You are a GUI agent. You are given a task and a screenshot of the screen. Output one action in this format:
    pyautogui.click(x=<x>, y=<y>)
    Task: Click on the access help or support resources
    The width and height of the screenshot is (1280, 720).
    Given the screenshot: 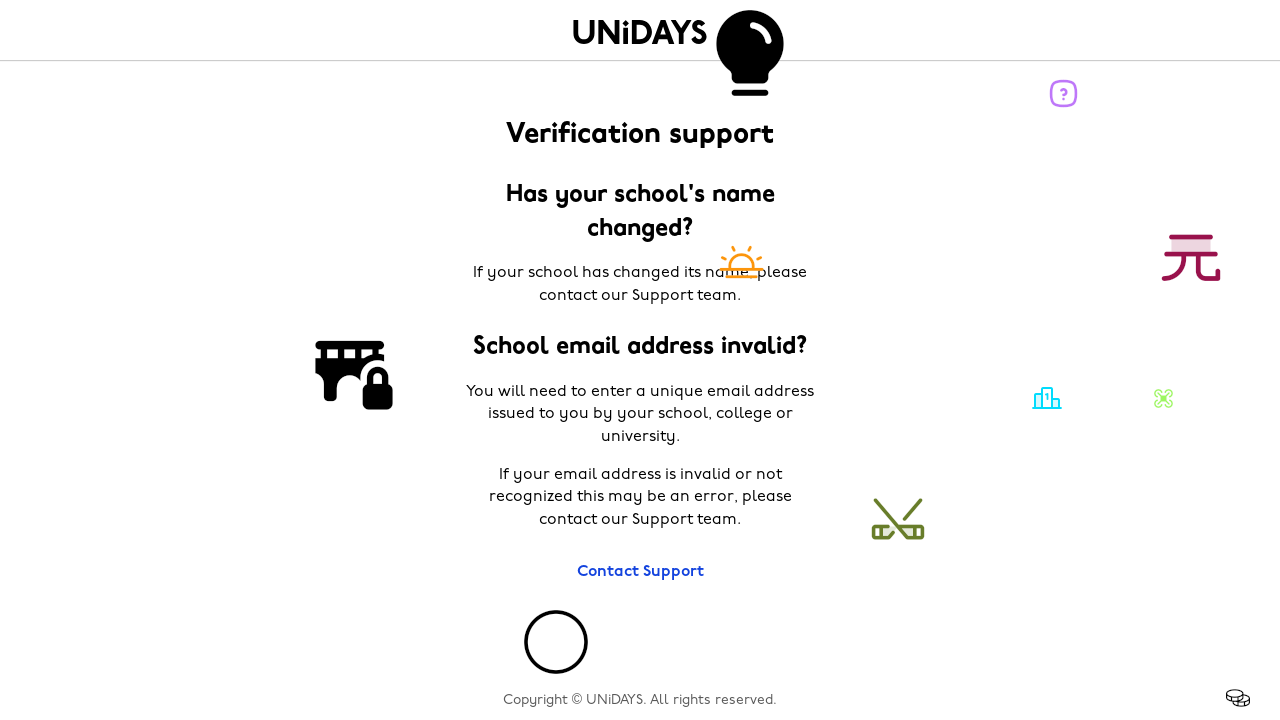 What is the action you would take?
    pyautogui.click(x=1063, y=93)
    